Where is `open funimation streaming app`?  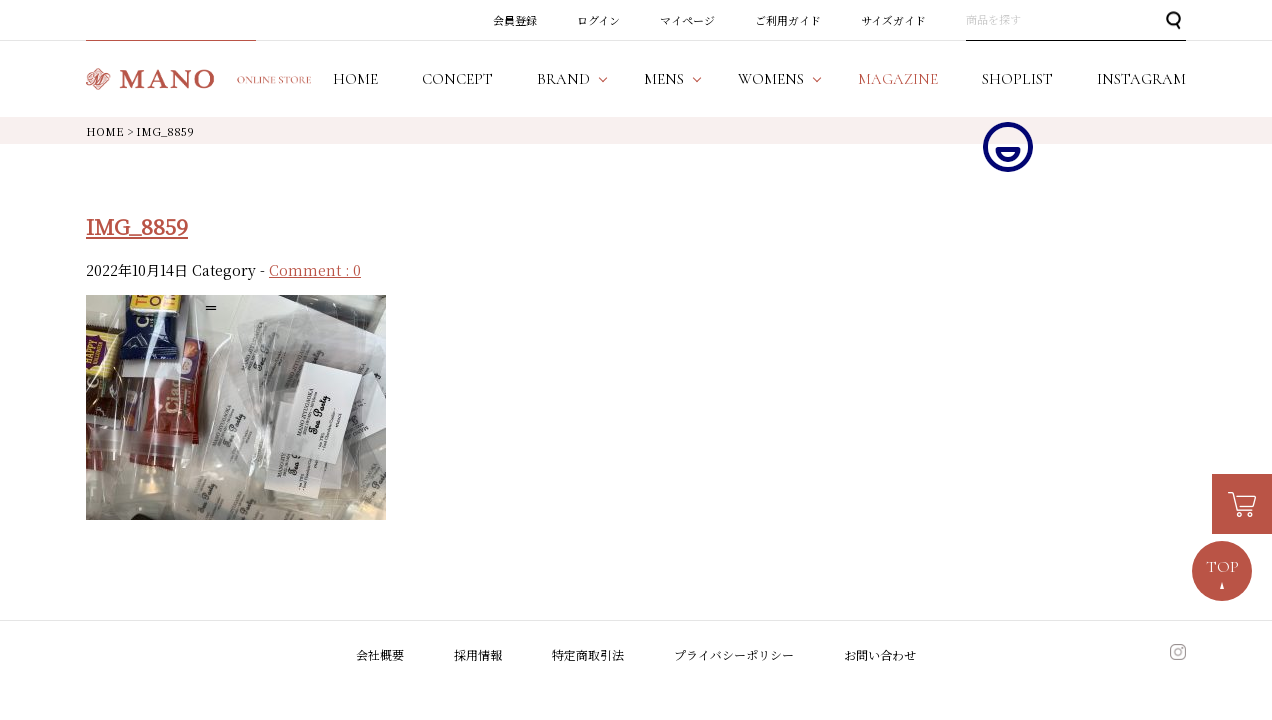 open funimation streaming app is located at coordinates (1008, 147).